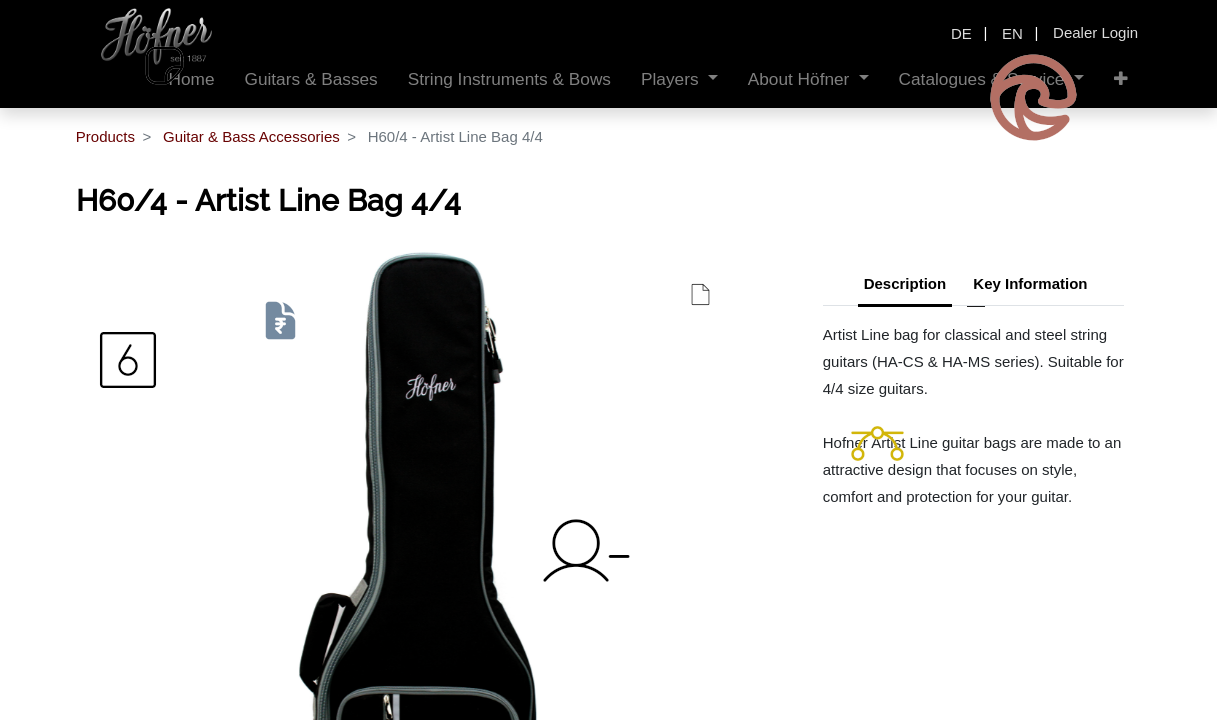  Describe the element at coordinates (1033, 97) in the screenshot. I see `open microsoft edge browser` at that location.